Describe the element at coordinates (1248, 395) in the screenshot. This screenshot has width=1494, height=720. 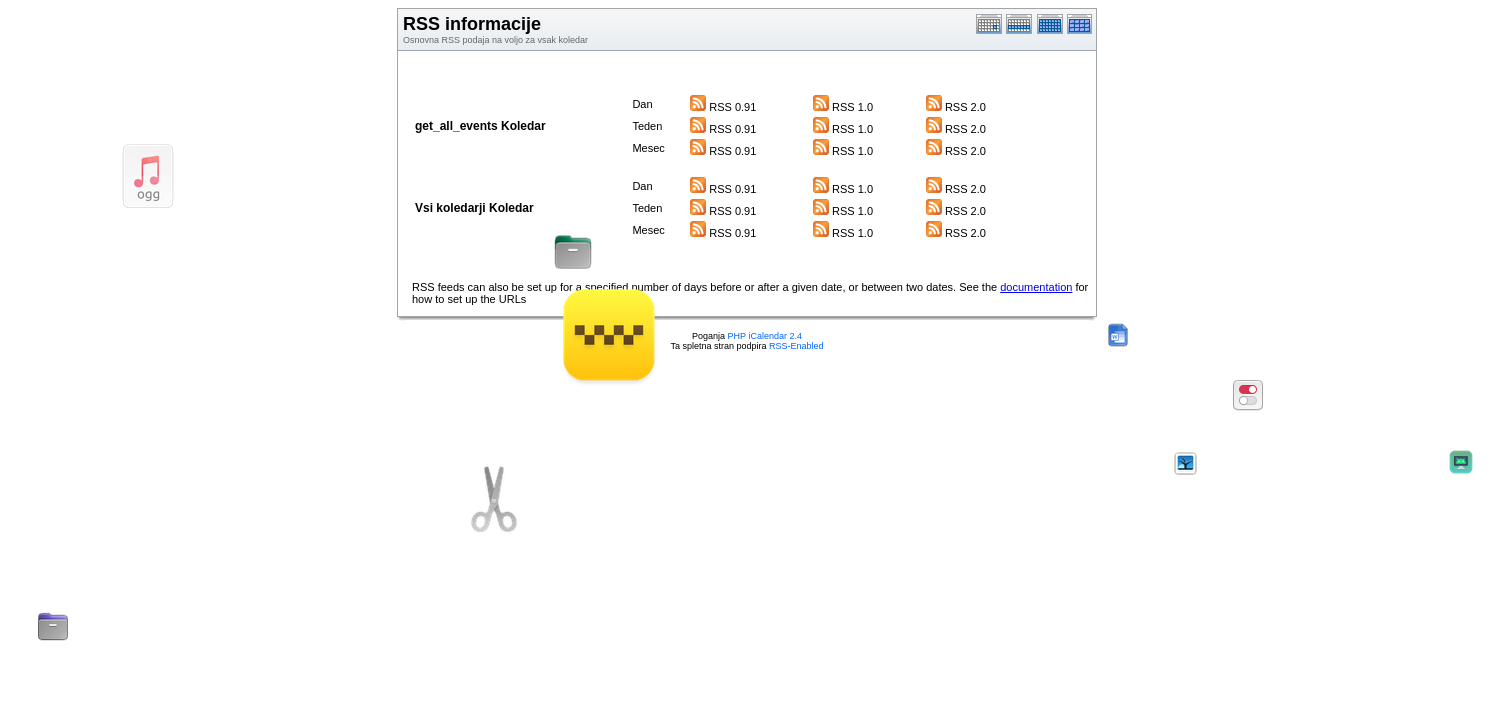
I see `open system tweaks or settings app` at that location.